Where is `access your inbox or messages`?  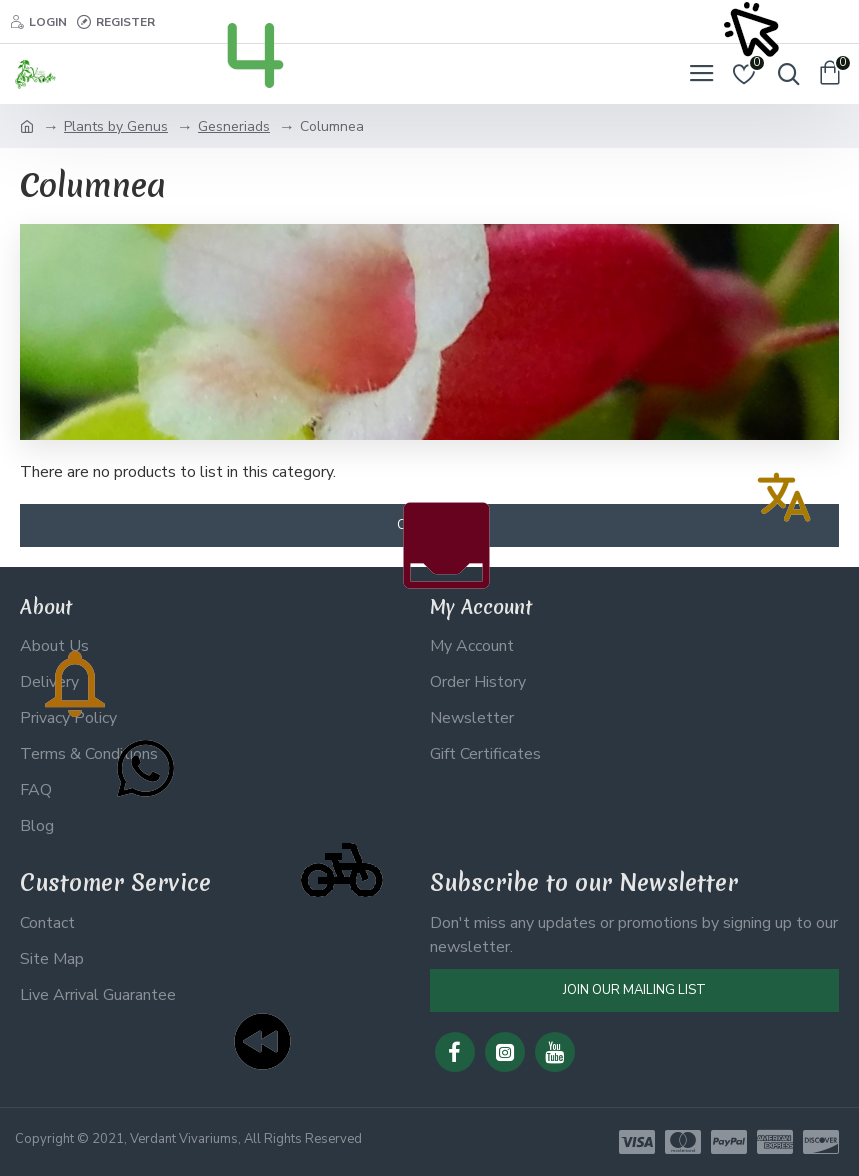 access your inbox or messages is located at coordinates (446, 545).